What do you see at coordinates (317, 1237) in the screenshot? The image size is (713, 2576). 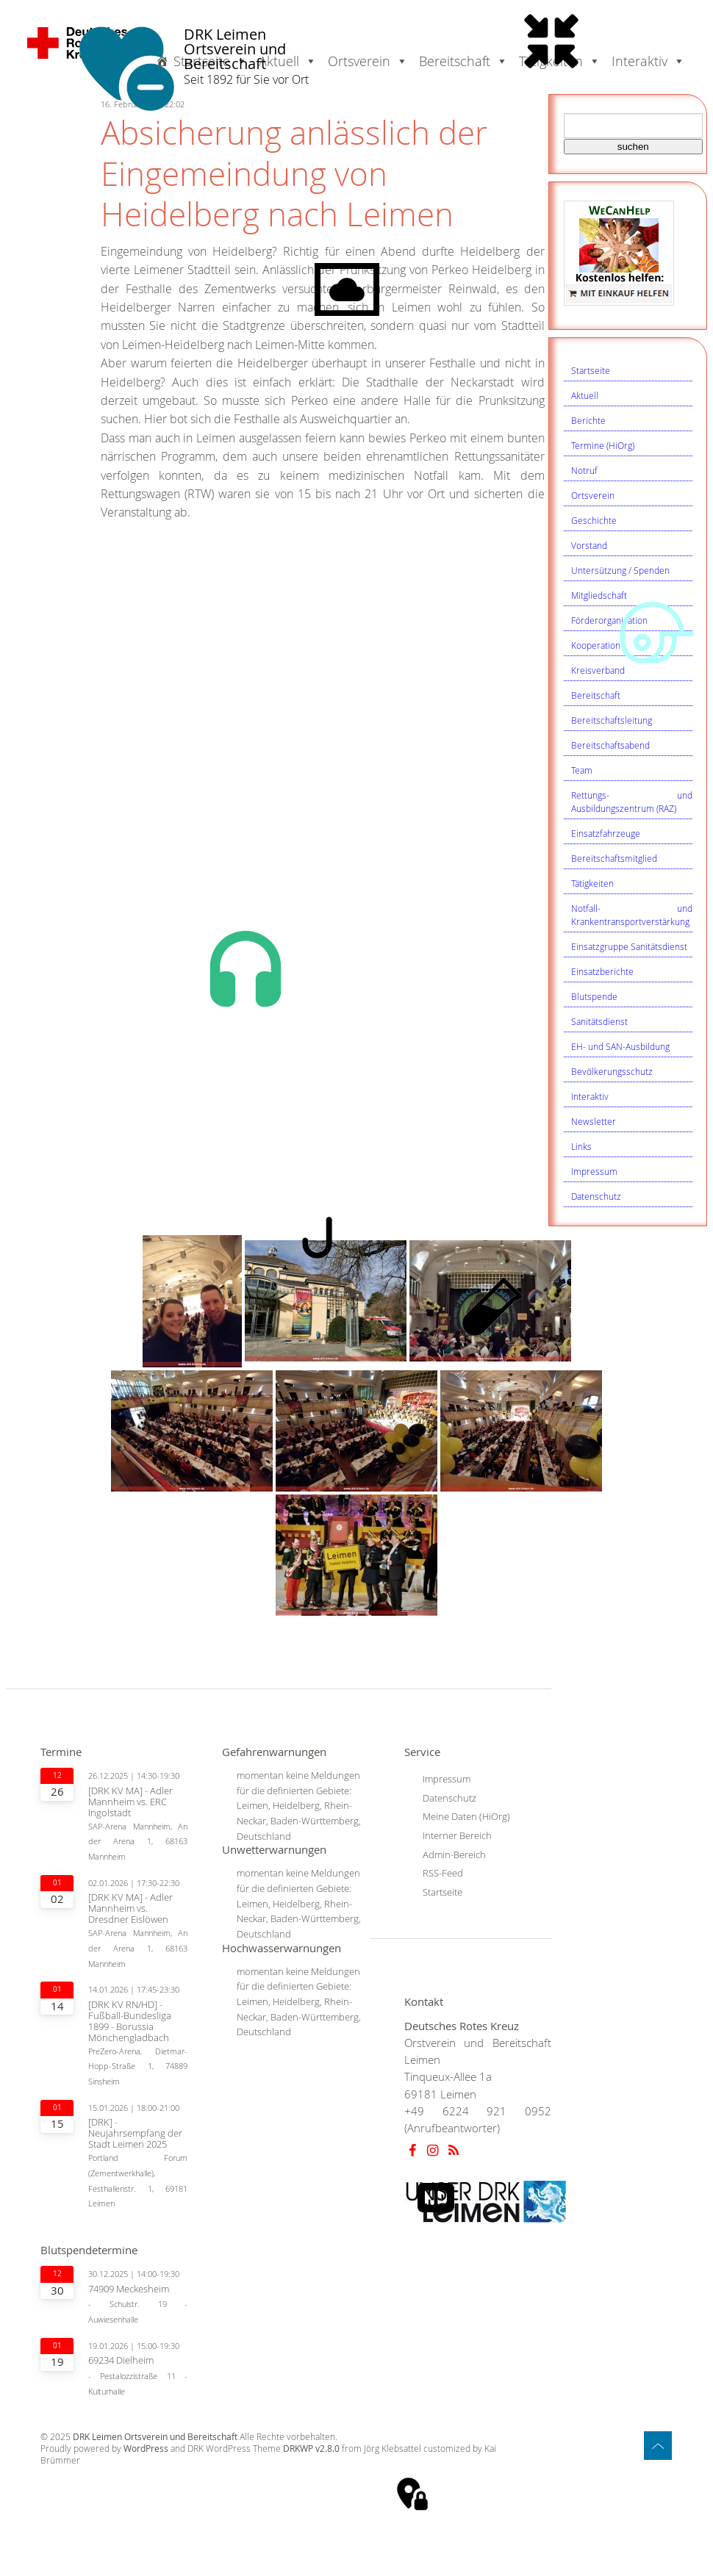 I see `the letter J text element or keyboard shortcut indicator` at bounding box center [317, 1237].